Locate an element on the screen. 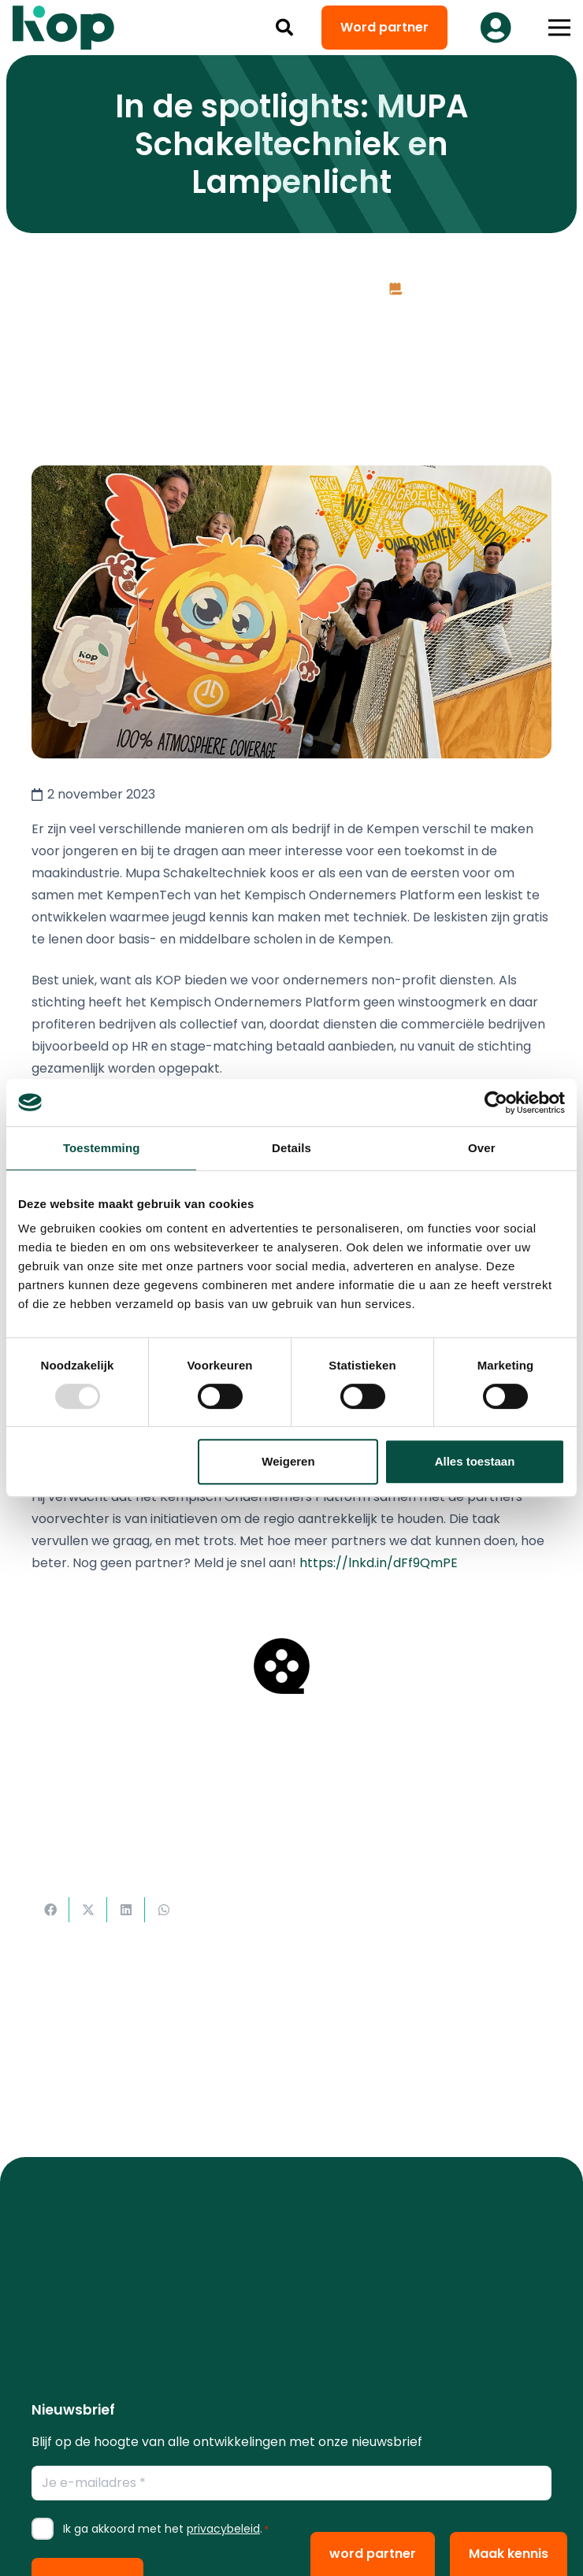 This screenshot has width=583, height=2576. view purchase receipt or transaction history is located at coordinates (395, 288).